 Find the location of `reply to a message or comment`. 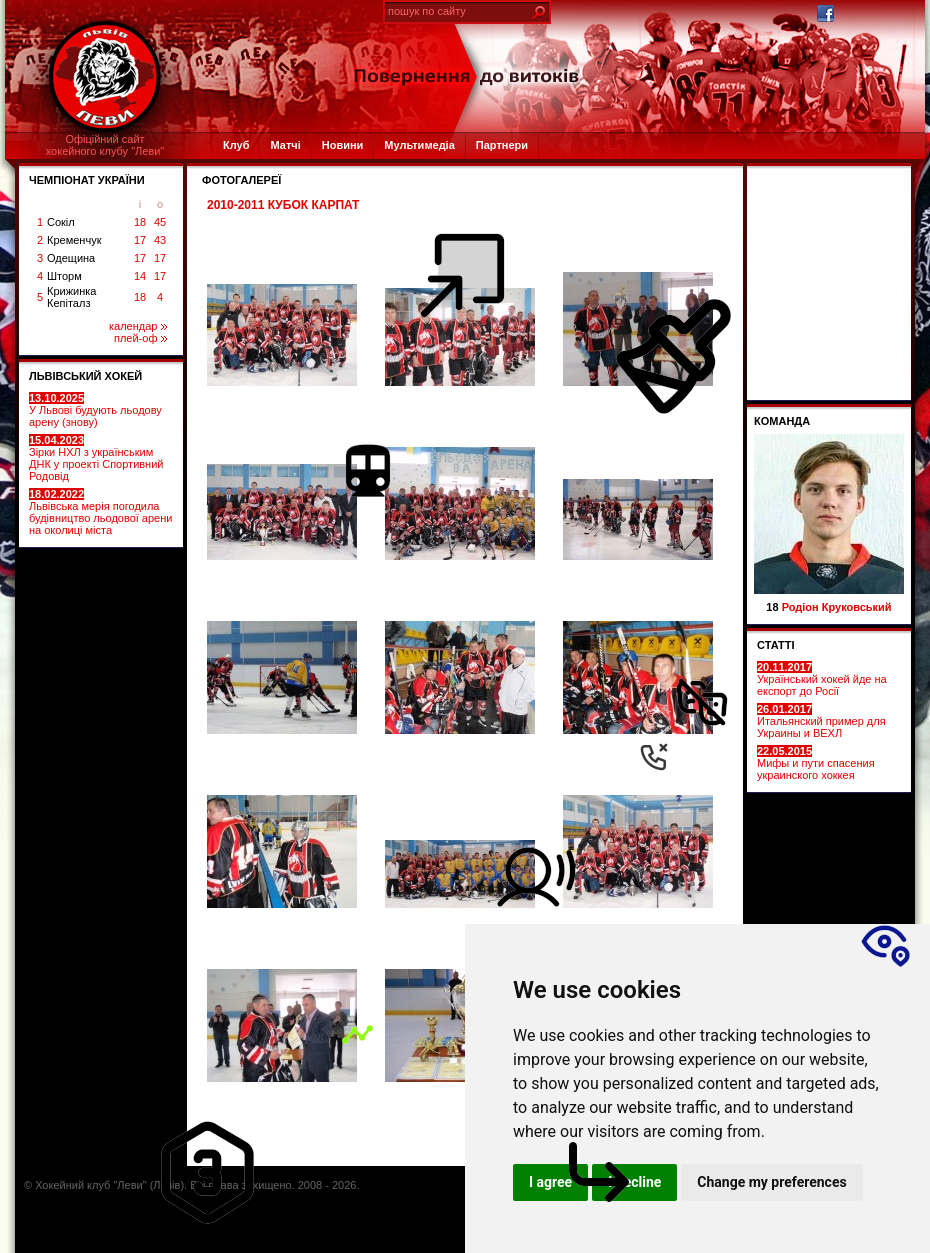

reply to a message or comment is located at coordinates (597, 1170).